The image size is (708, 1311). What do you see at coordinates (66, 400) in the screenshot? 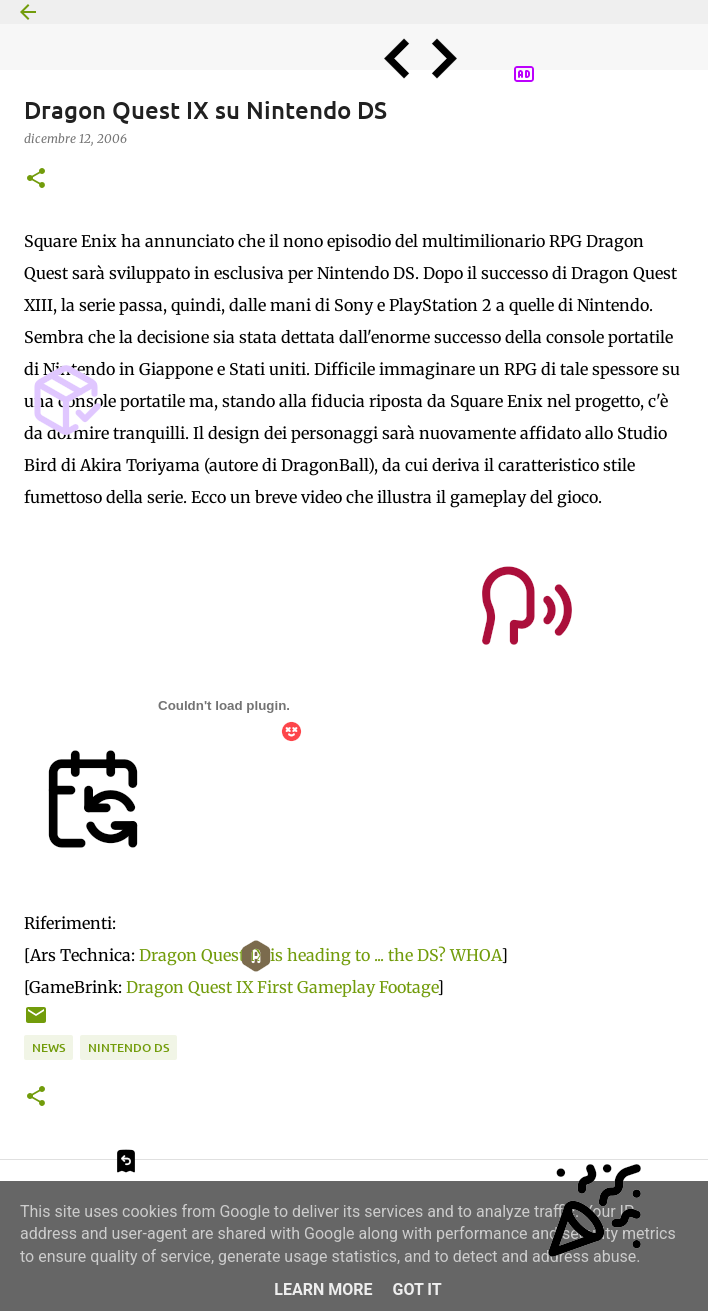
I see `order delivered successfully` at bounding box center [66, 400].